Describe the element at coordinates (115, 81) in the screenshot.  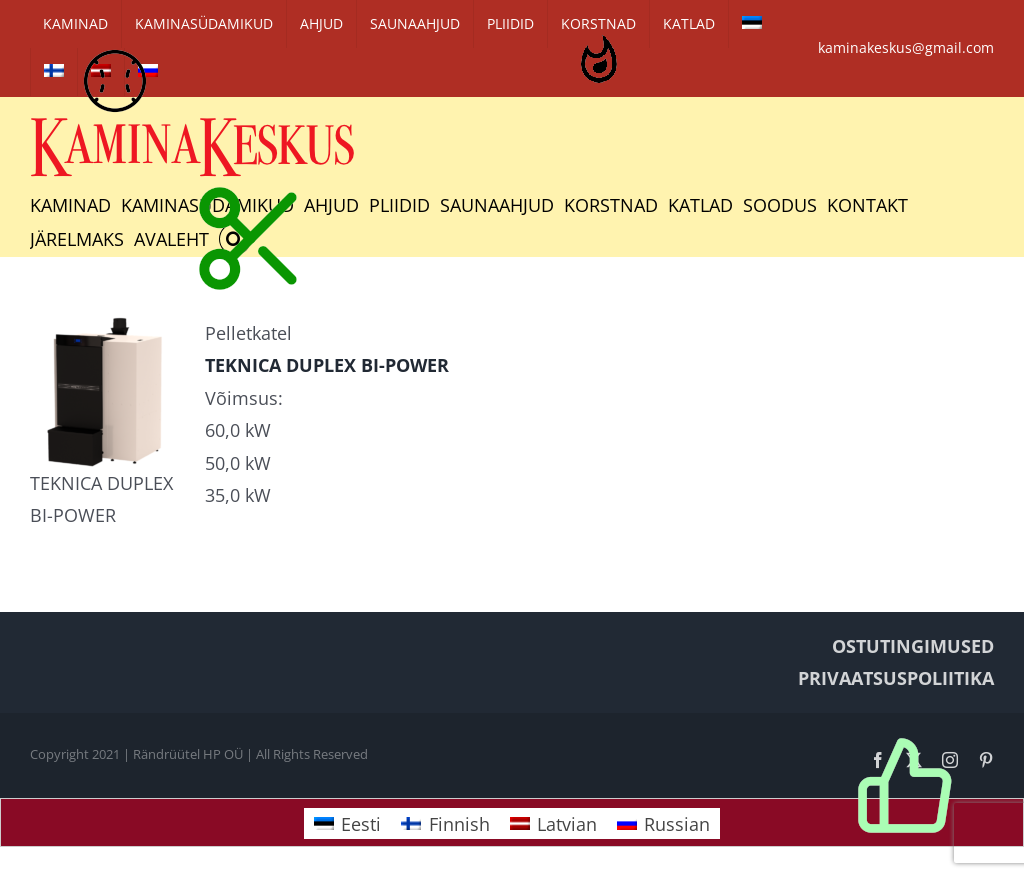
I see `view baseball scores or stats` at that location.